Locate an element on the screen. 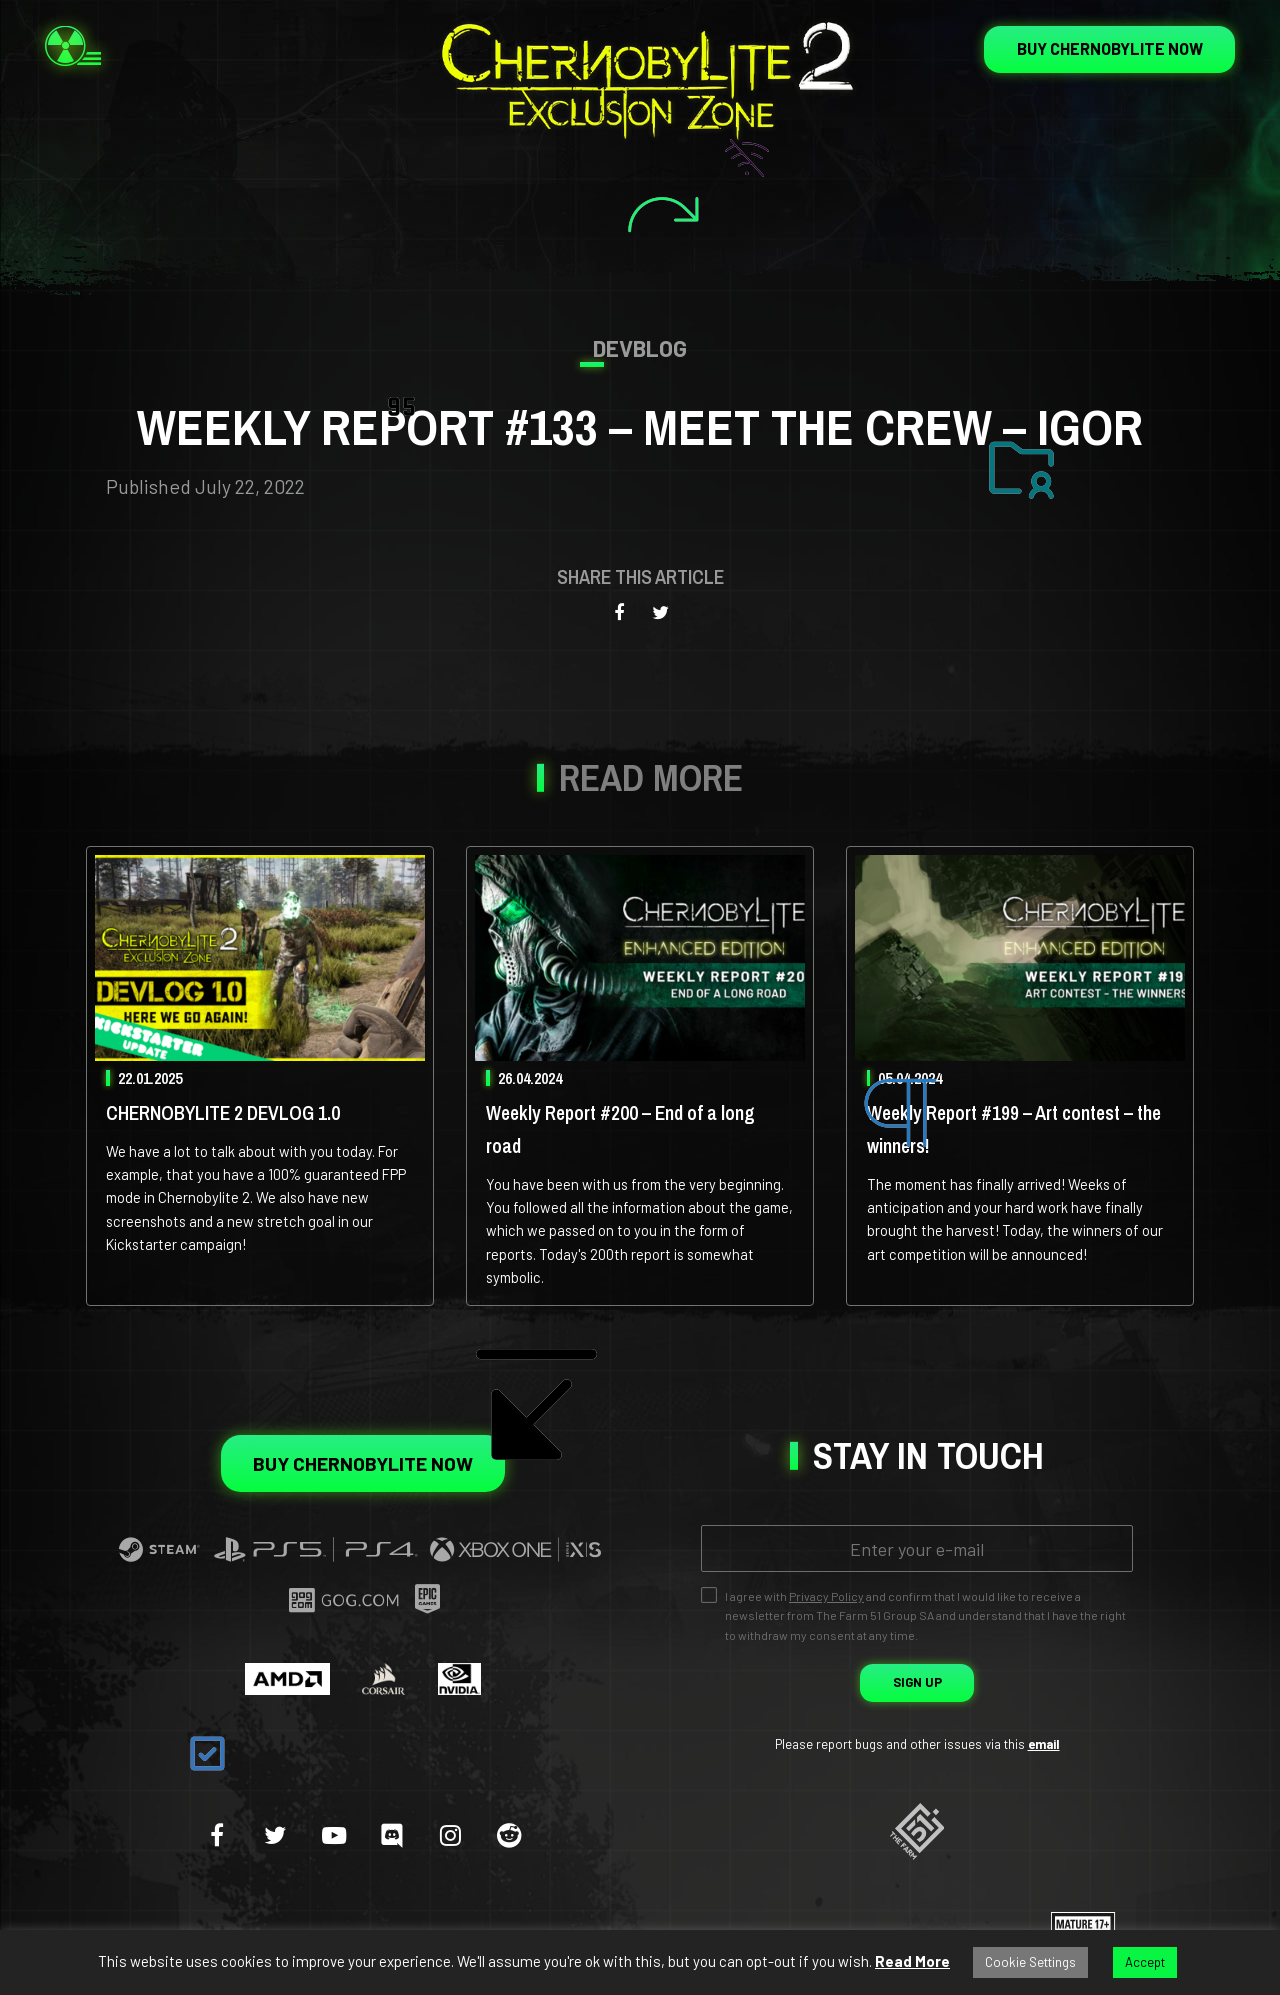  toggle paragraph formatting options is located at coordinates (902, 1113).